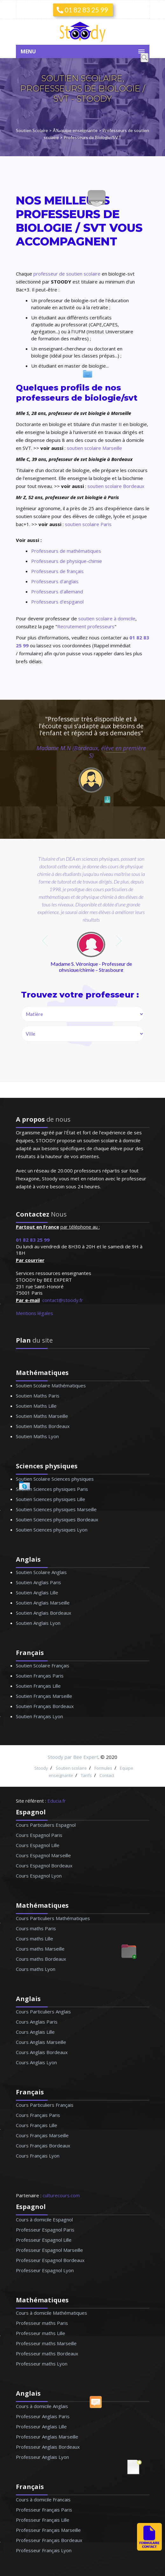 This screenshot has width=165, height=2576. What do you see at coordinates (97, 197) in the screenshot?
I see `access optical disc drive` at bounding box center [97, 197].